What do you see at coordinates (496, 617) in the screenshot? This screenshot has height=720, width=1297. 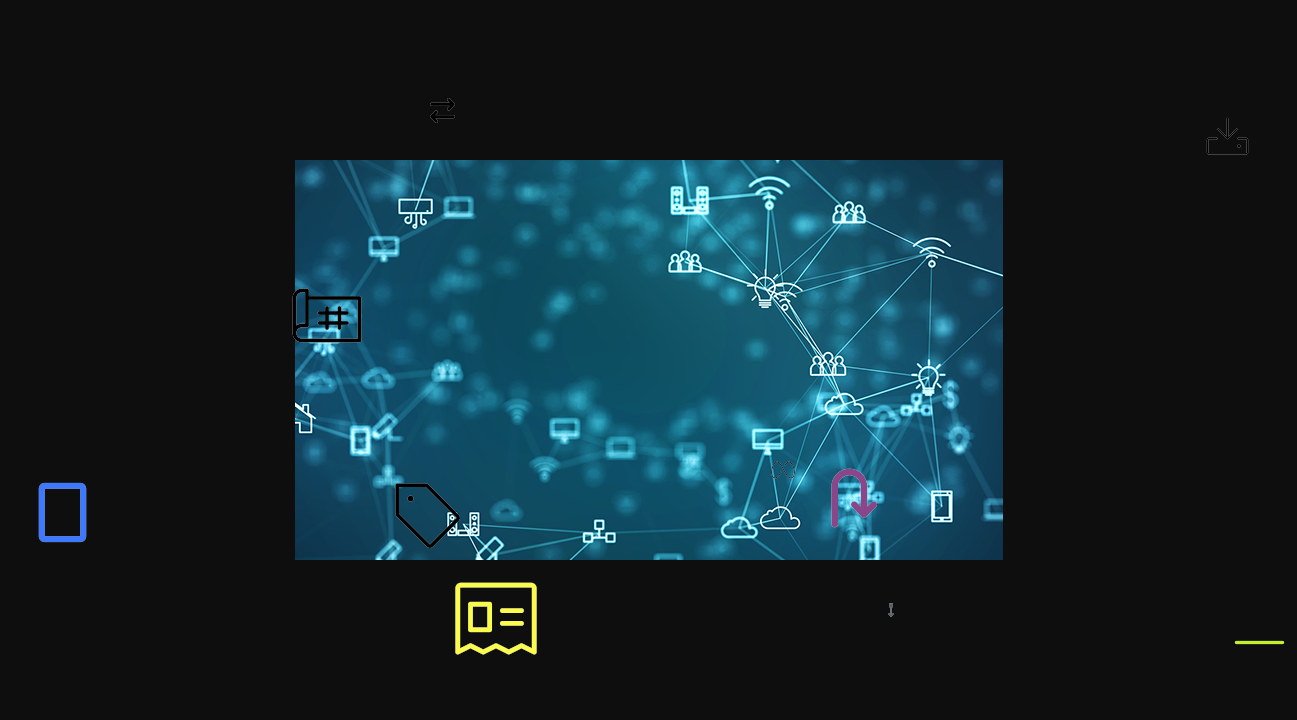 I see `view news articles or press clippings` at bounding box center [496, 617].